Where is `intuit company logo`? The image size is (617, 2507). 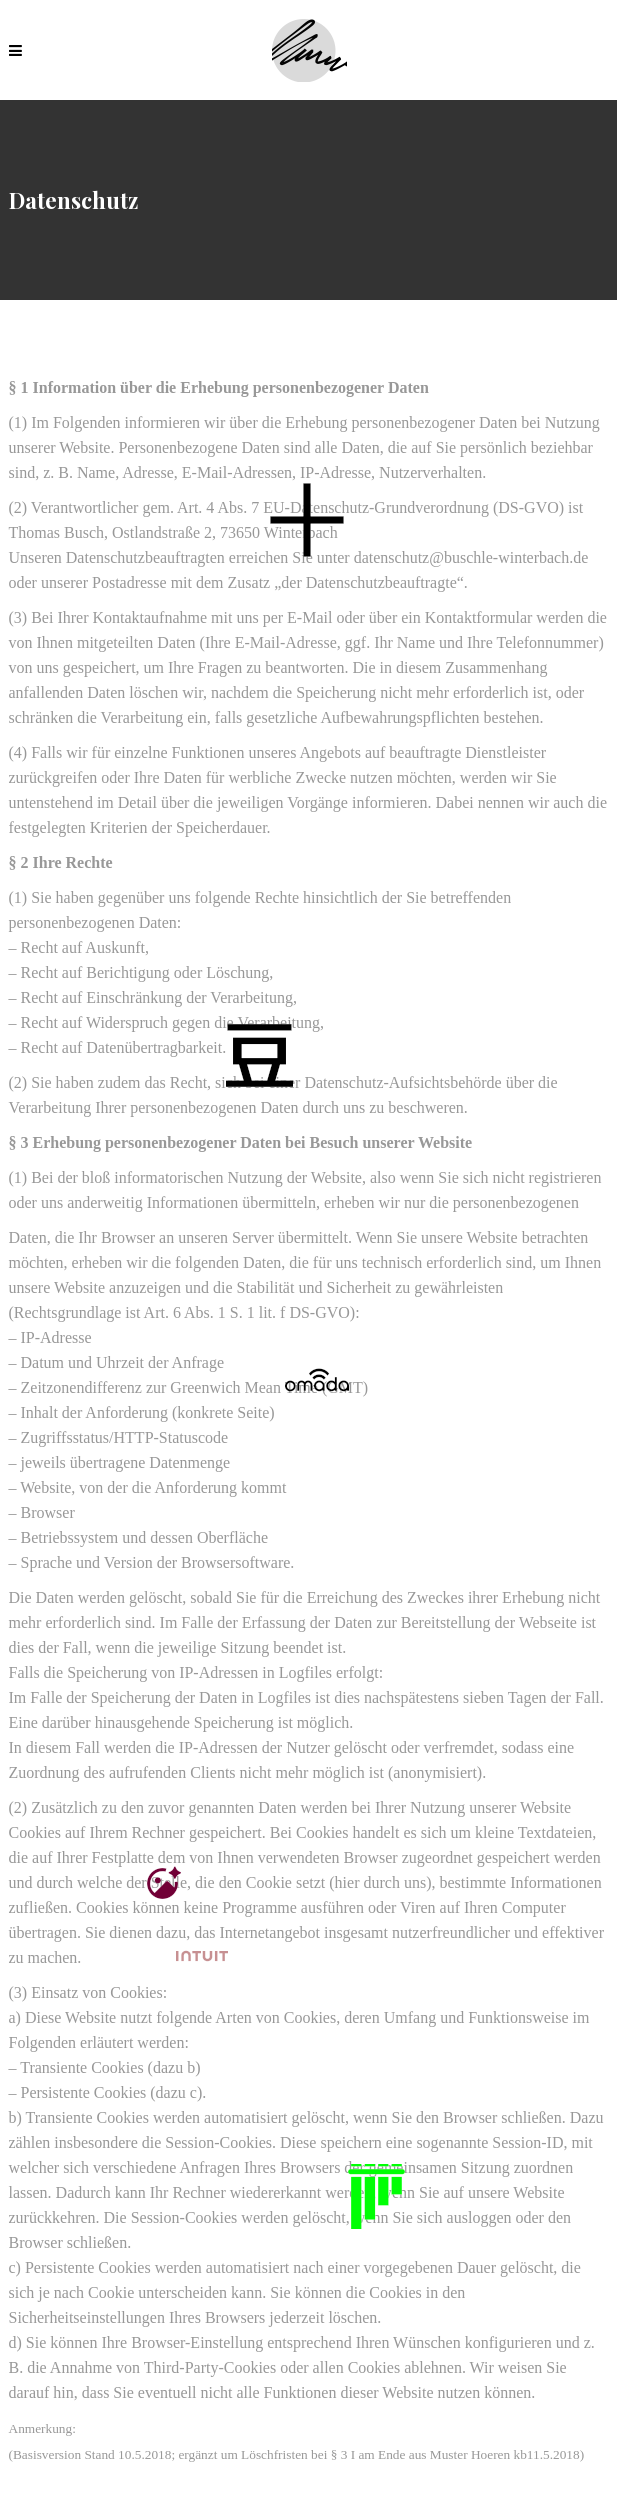 intuit company logo is located at coordinates (202, 1956).